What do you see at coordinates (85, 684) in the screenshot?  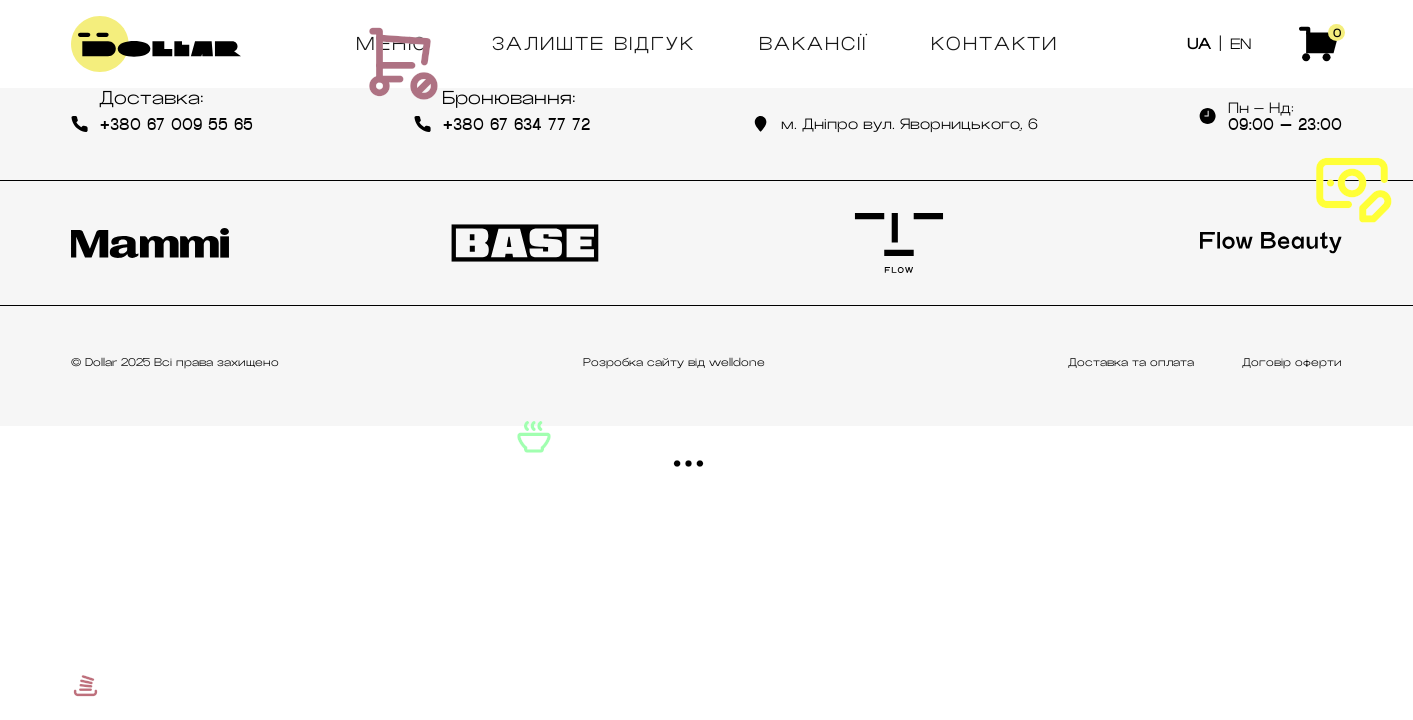 I see `visit stack overflow for developer support` at bounding box center [85, 684].